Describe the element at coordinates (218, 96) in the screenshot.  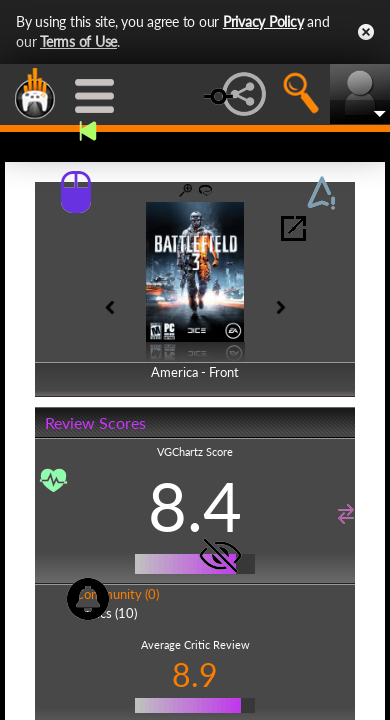
I see `view commit details in version control` at that location.